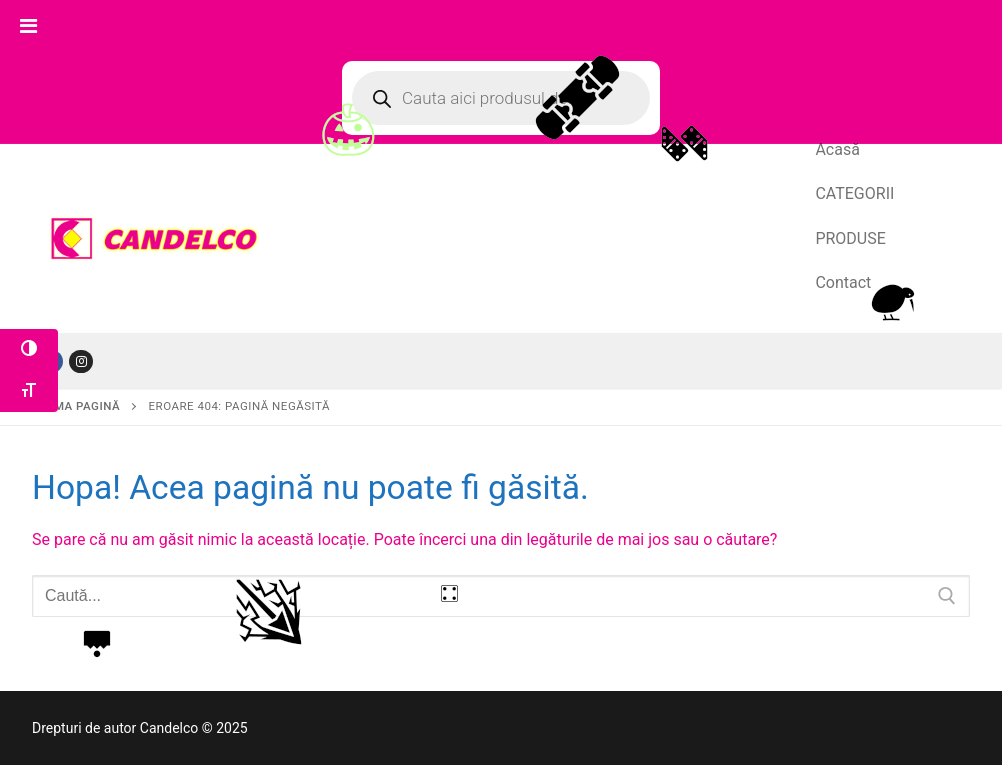  Describe the element at coordinates (893, 301) in the screenshot. I see `kiwi bird icon or mascot` at that location.